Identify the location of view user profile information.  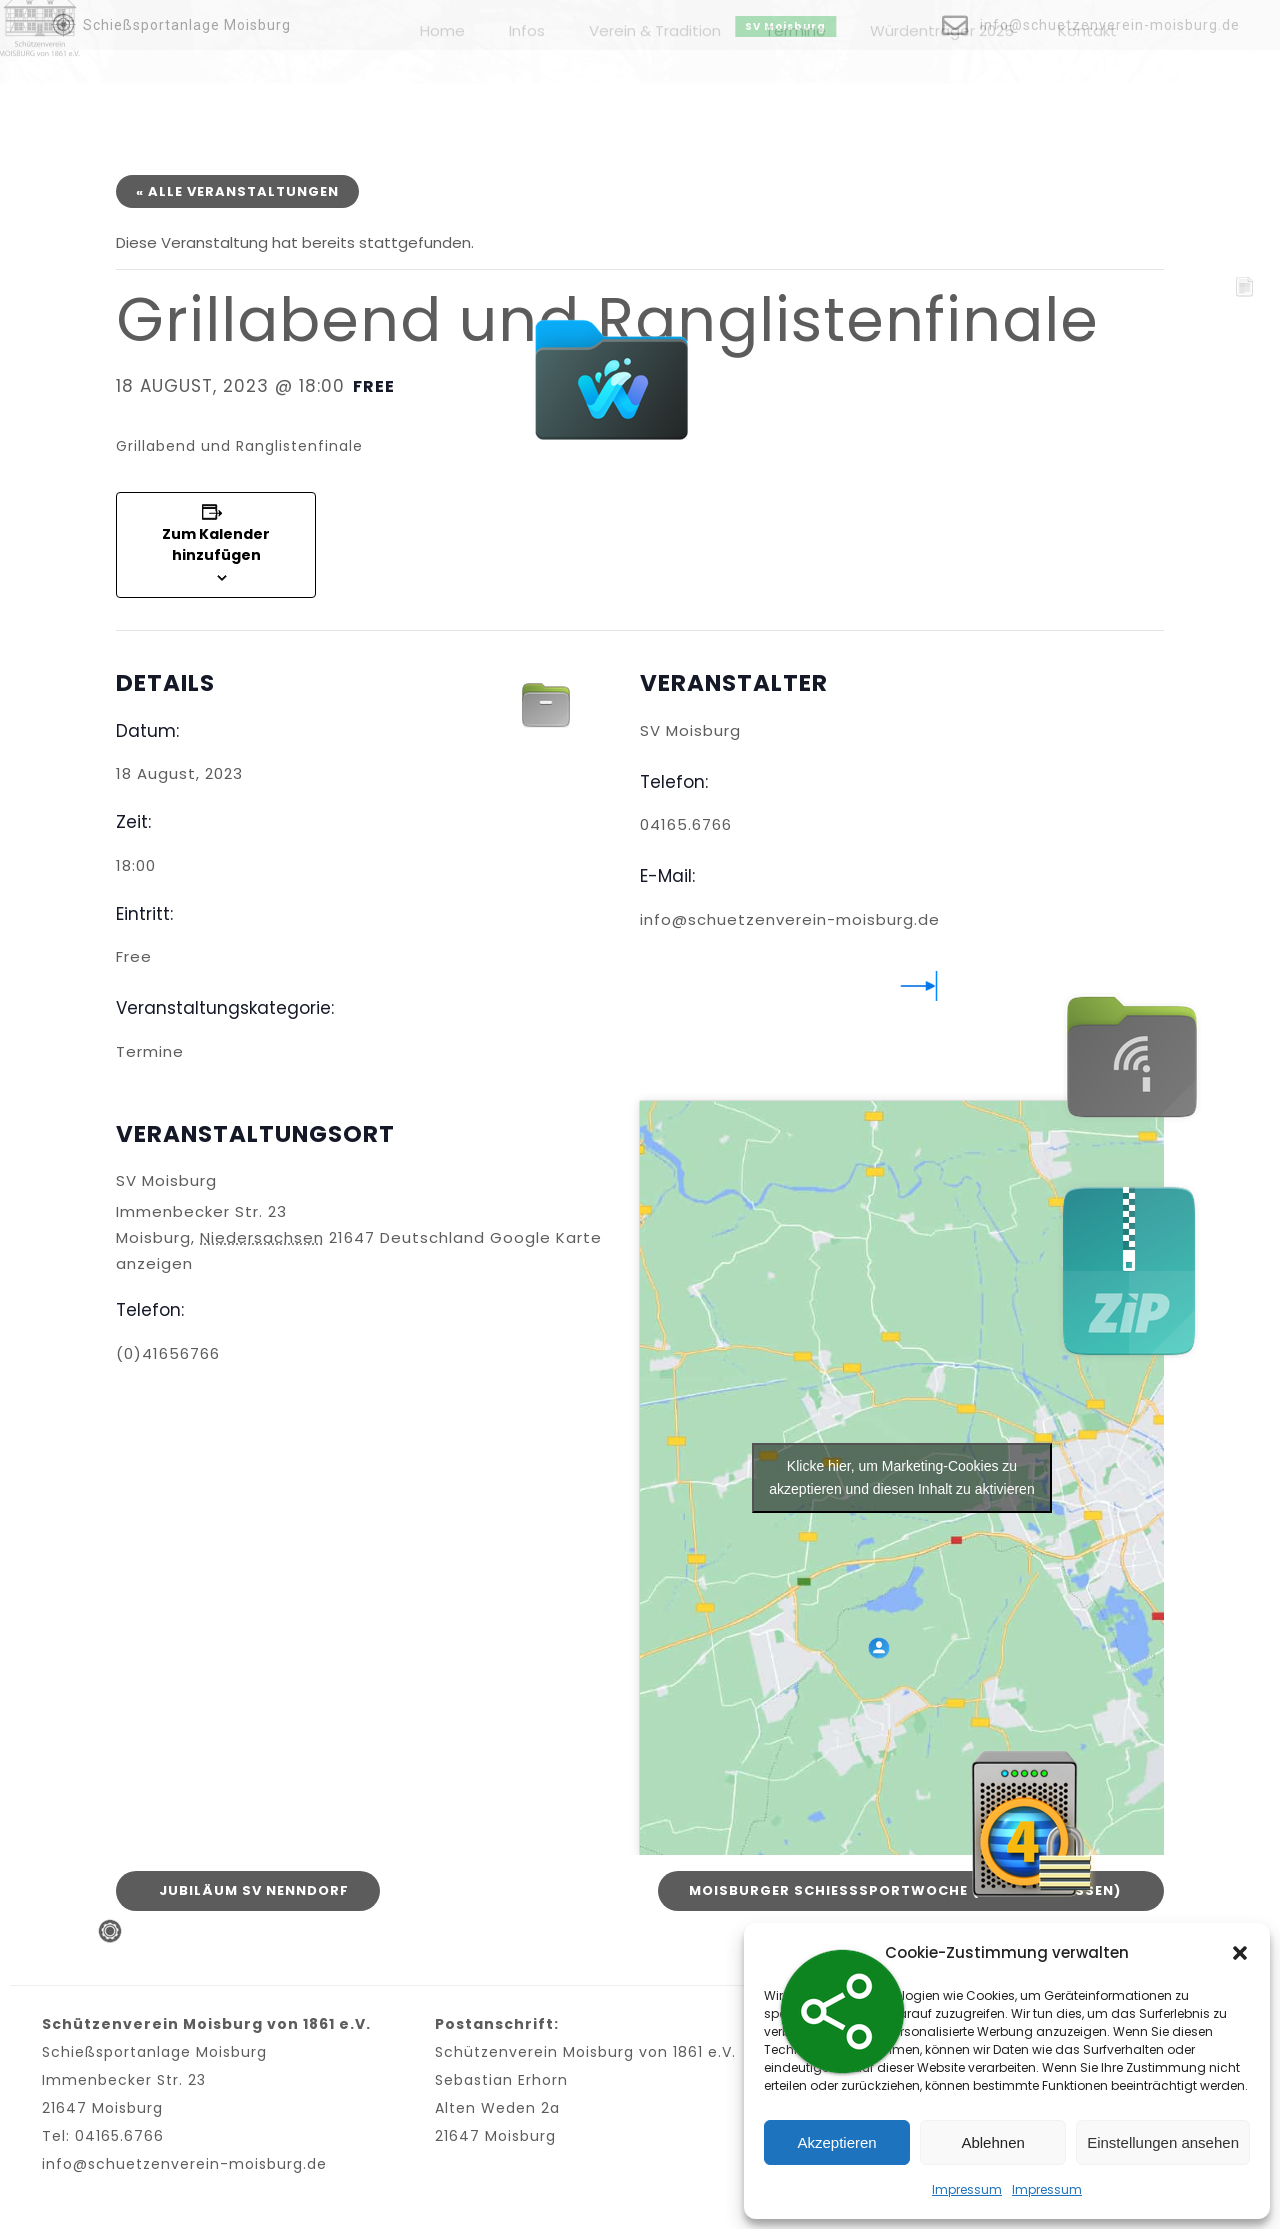
(879, 1648).